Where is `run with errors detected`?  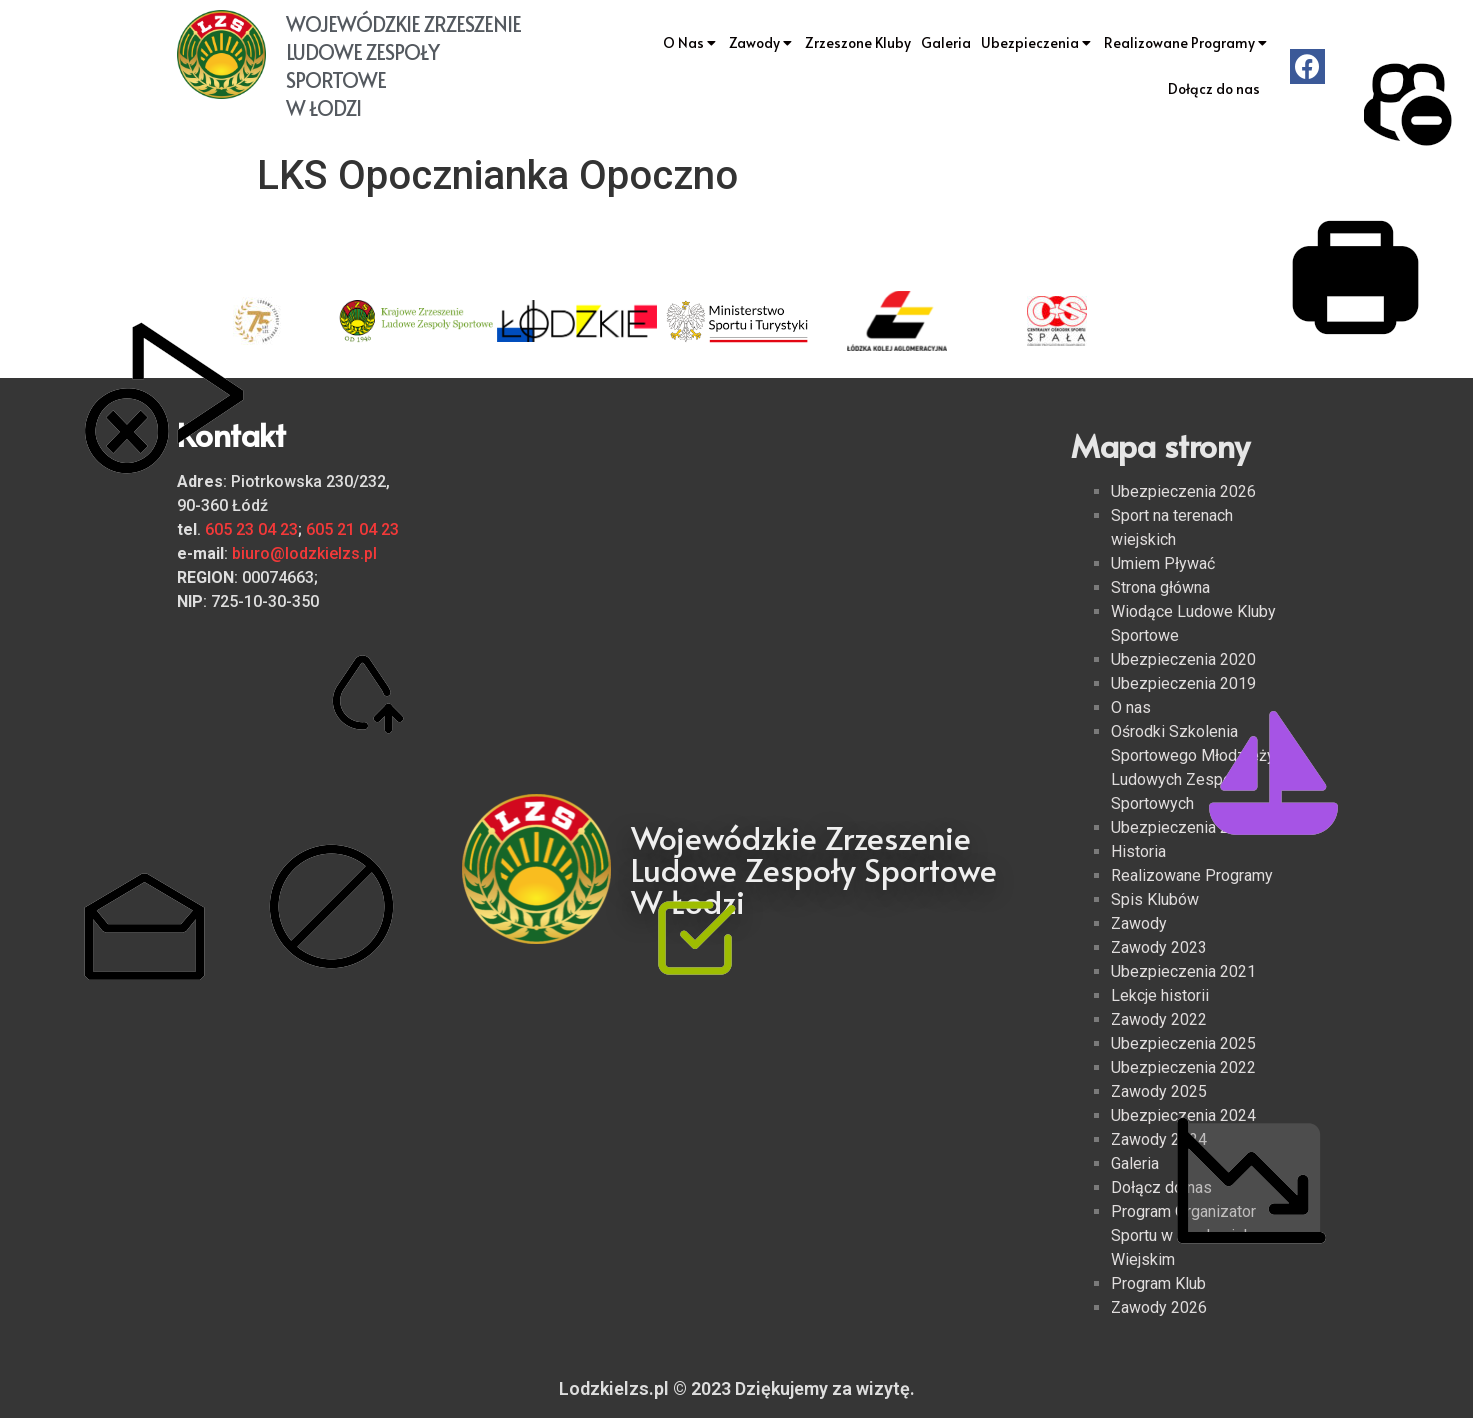
run with errors detected is located at coordinates (166, 390).